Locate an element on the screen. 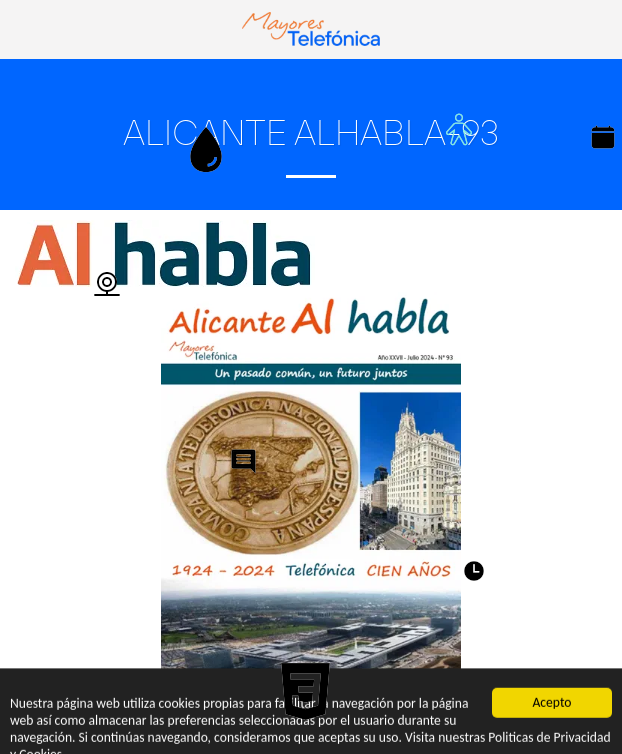 Image resolution: width=622 pixels, height=754 pixels. indicates water usage or hydration tracking is located at coordinates (206, 150).